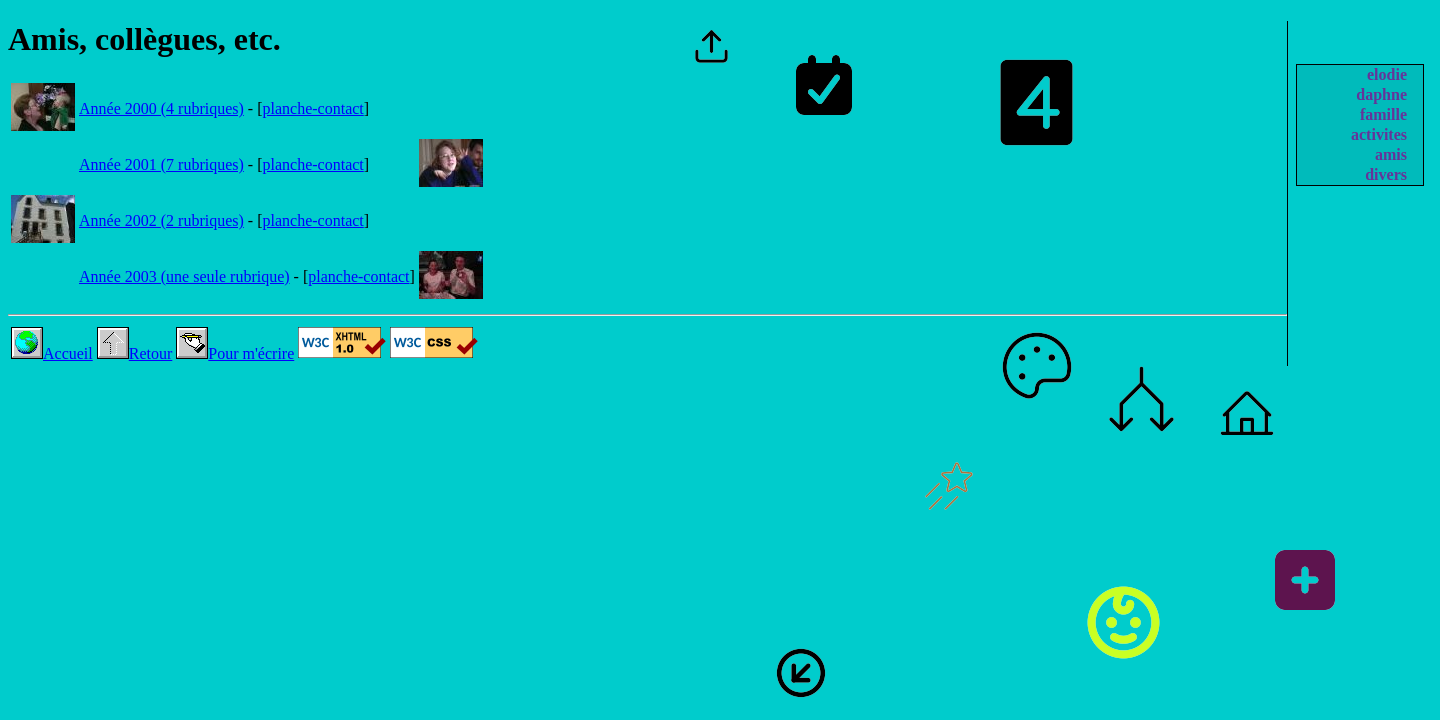 Image resolution: width=1440 pixels, height=720 pixels. What do you see at coordinates (1141, 401) in the screenshot?
I see `split content into multiple paths` at bounding box center [1141, 401].